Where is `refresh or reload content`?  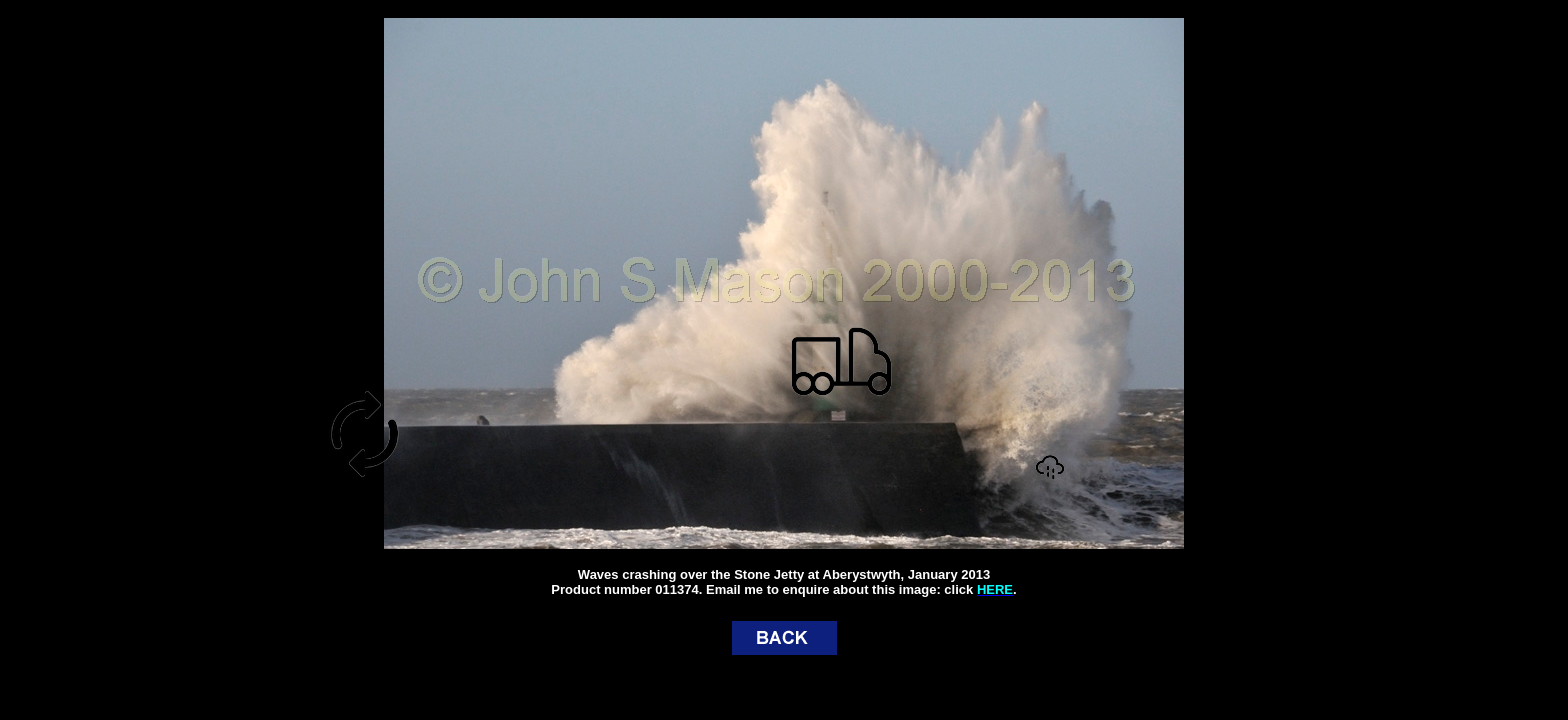 refresh or reload content is located at coordinates (365, 434).